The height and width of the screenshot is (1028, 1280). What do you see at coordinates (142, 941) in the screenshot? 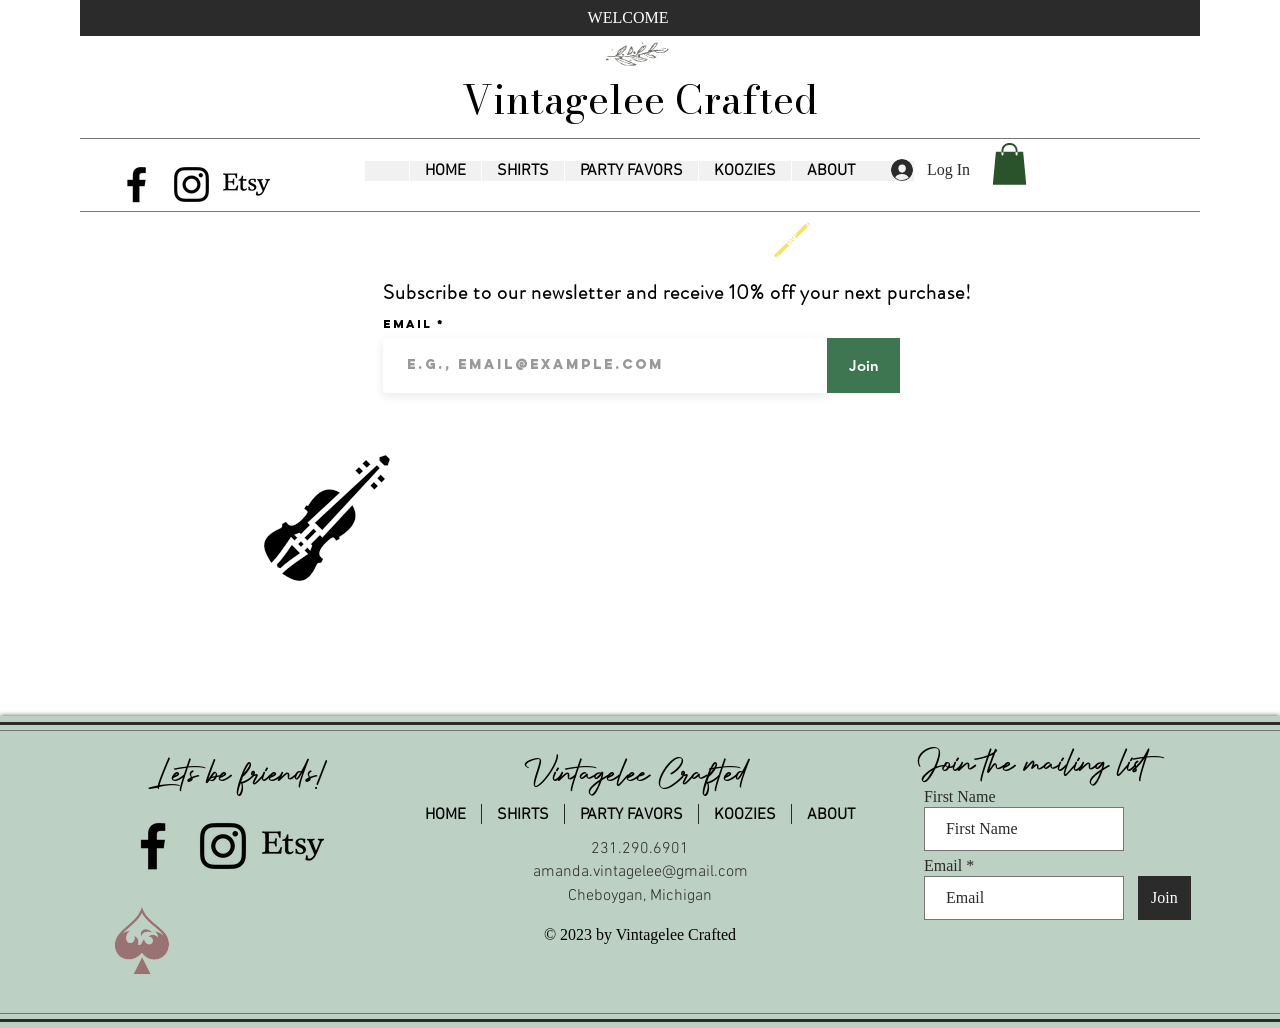
I see `indicates a hot streak or winning hand in a card game` at bounding box center [142, 941].